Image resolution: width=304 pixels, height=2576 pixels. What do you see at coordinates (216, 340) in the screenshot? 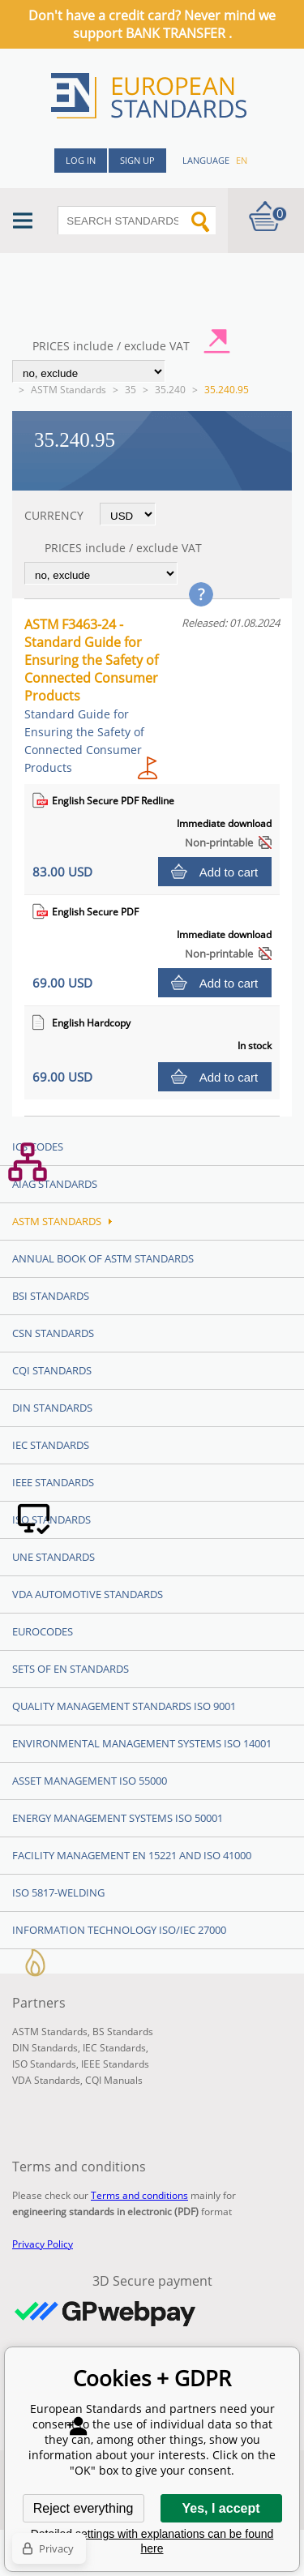
I see `open link in new window` at bounding box center [216, 340].